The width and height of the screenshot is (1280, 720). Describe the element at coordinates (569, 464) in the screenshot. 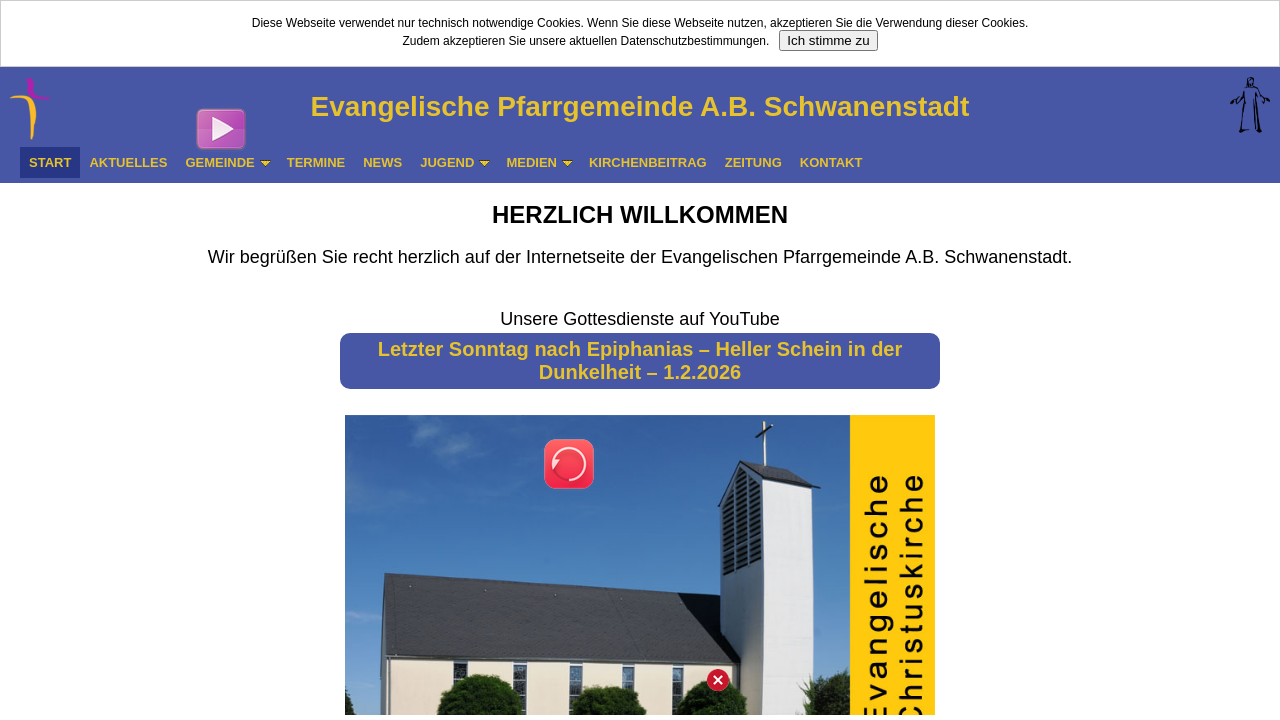

I see `open timeshift backup and restore utility` at that location.